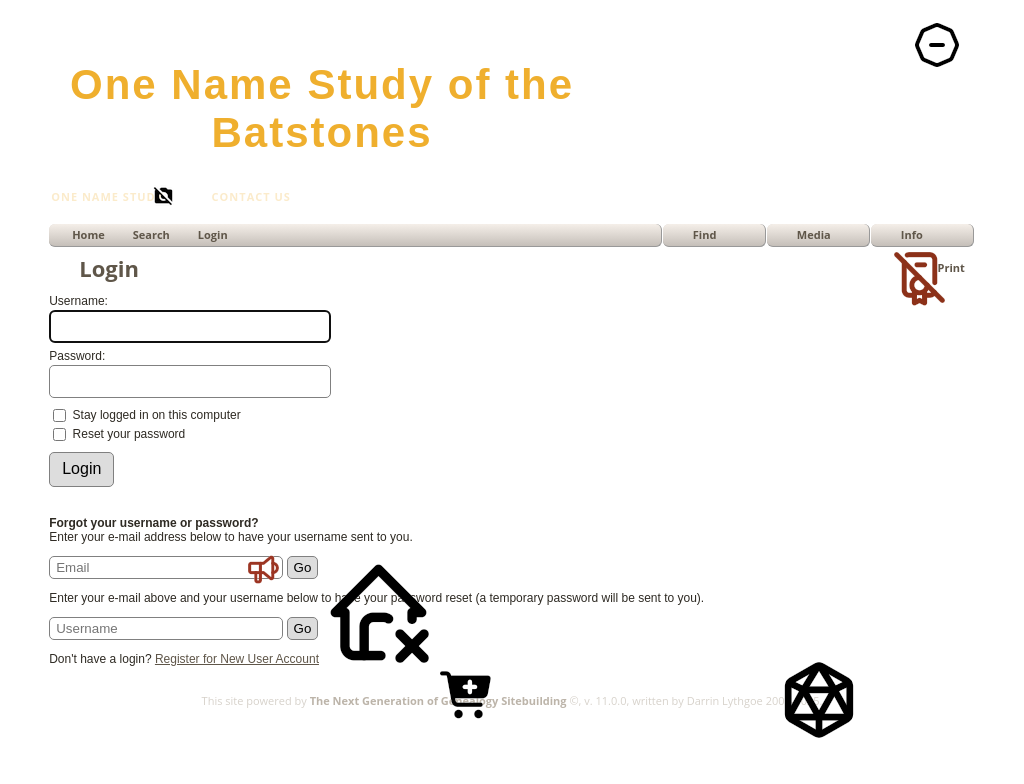 The height and width of the screenshot is (784, 1024). Describe the element at coordinates (163, 195) in the screenshot. I see `photography not allowed in this area` at that location.